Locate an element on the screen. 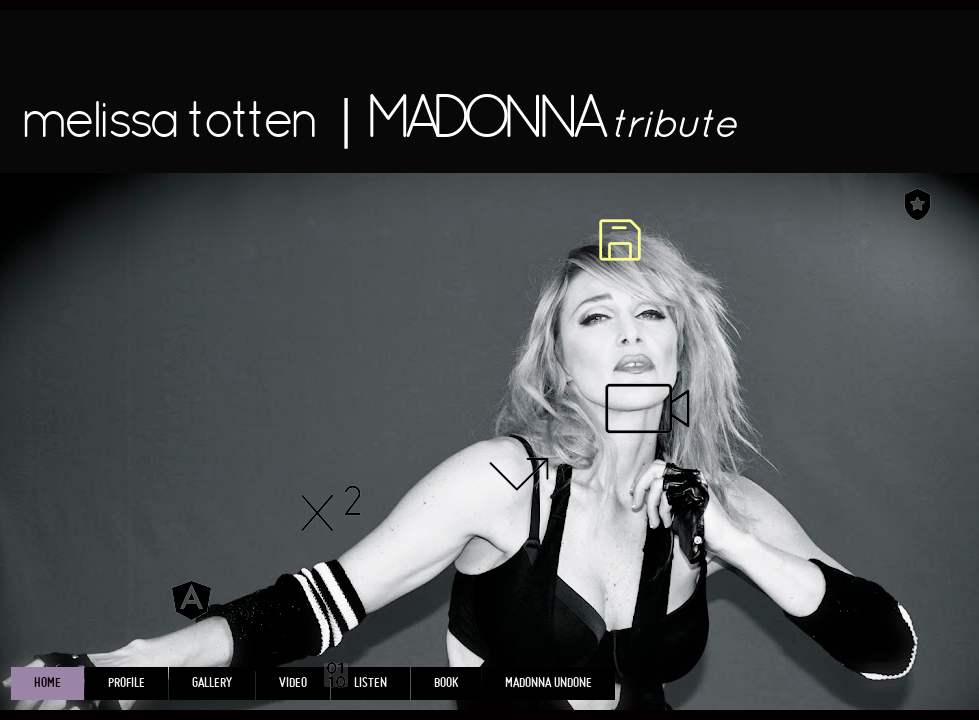 This screenshot has height=720, width=979. view or edit binary data is located at coordinates (336, 675).